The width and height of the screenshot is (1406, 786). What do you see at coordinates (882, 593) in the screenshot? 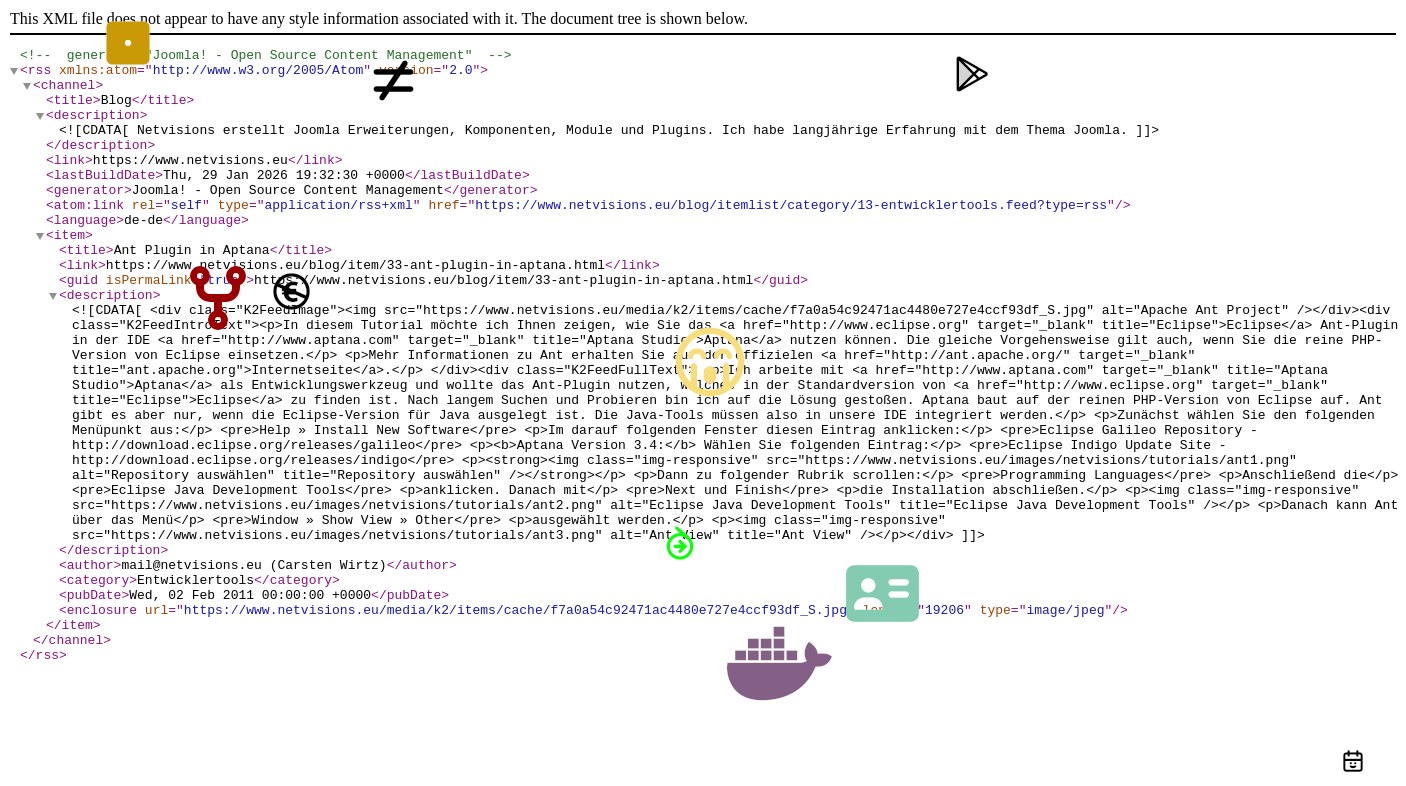
I see `view contact details` at bounding box center [882, 593].